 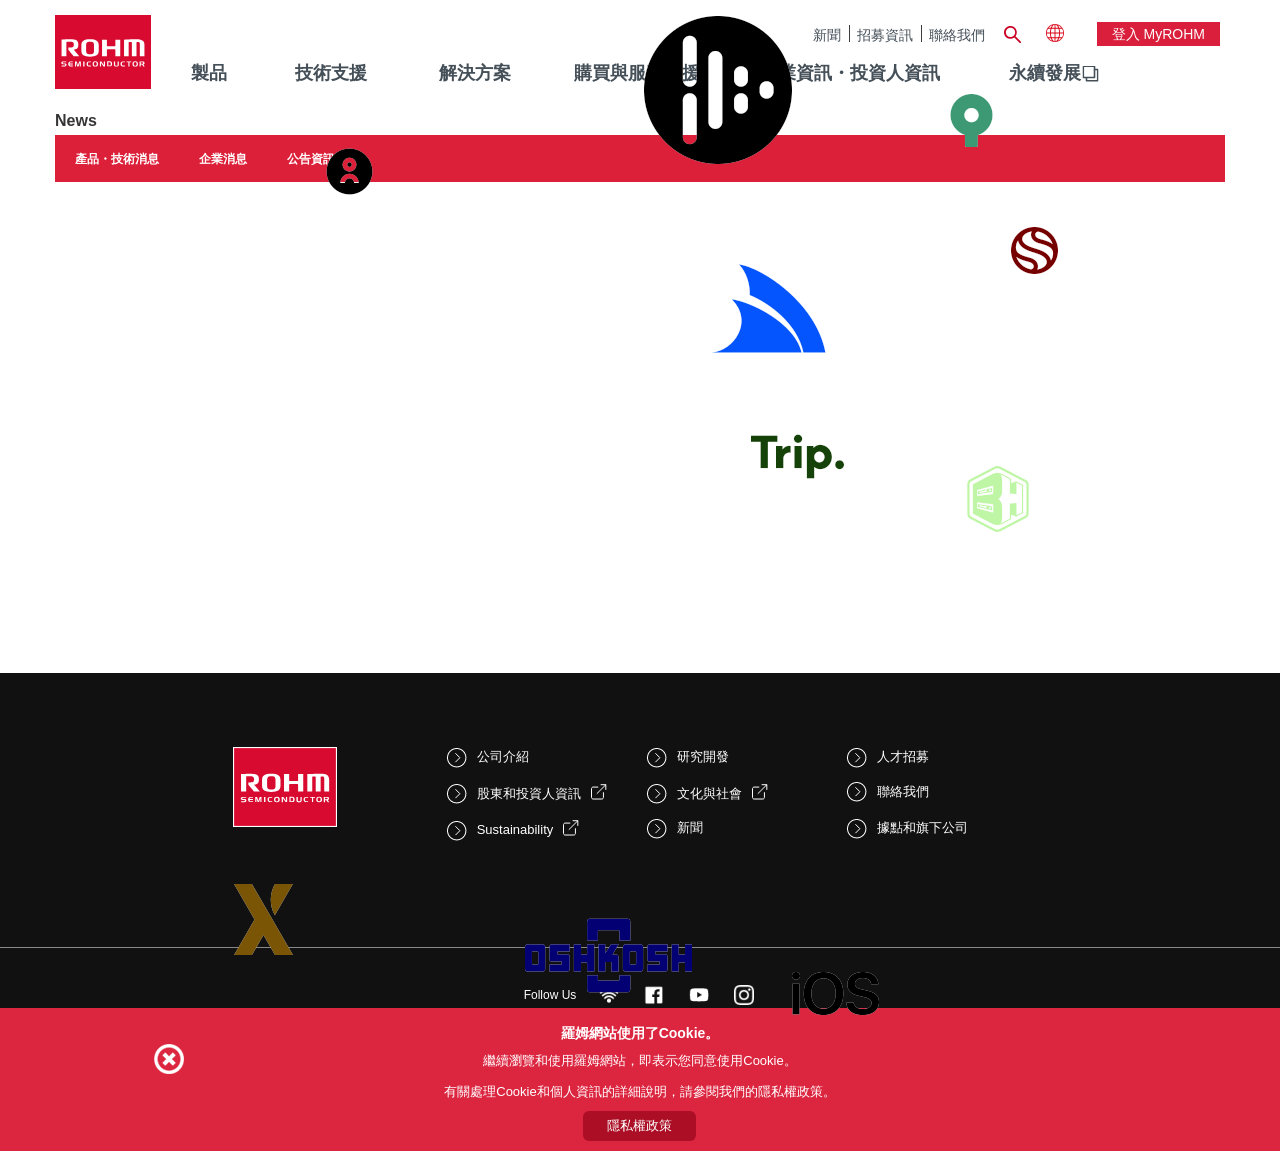 I want to click on visit bisecthosting website, so click(x=998, y=499).